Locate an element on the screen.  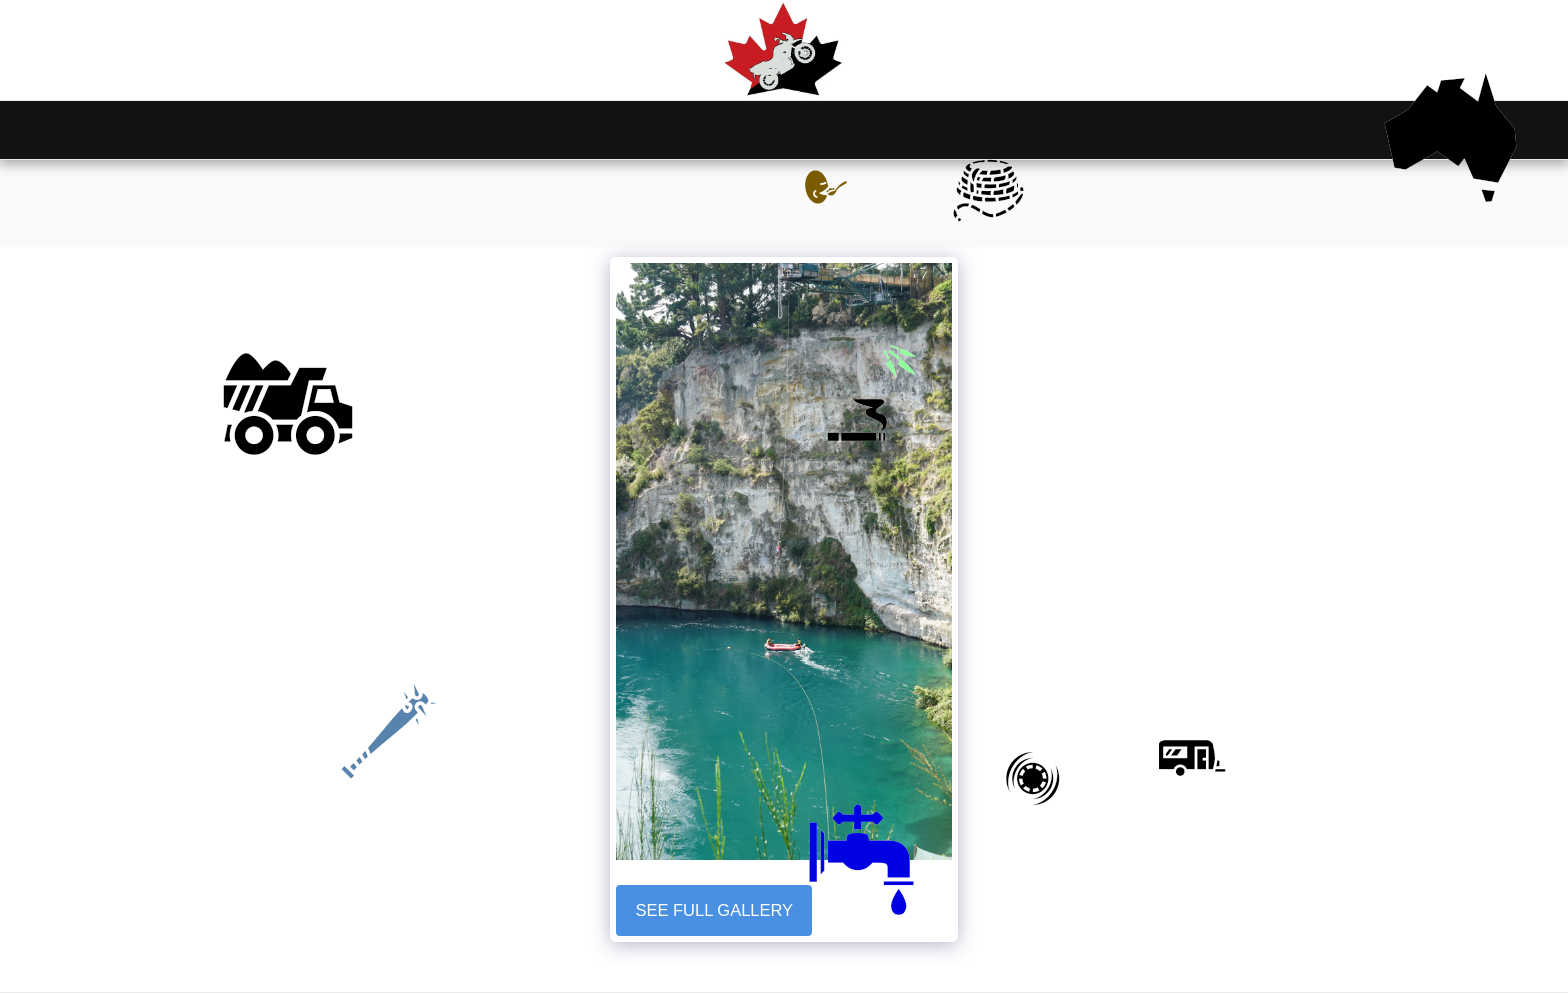
indicates motion detection is active is located at coordinates (1032, 778).